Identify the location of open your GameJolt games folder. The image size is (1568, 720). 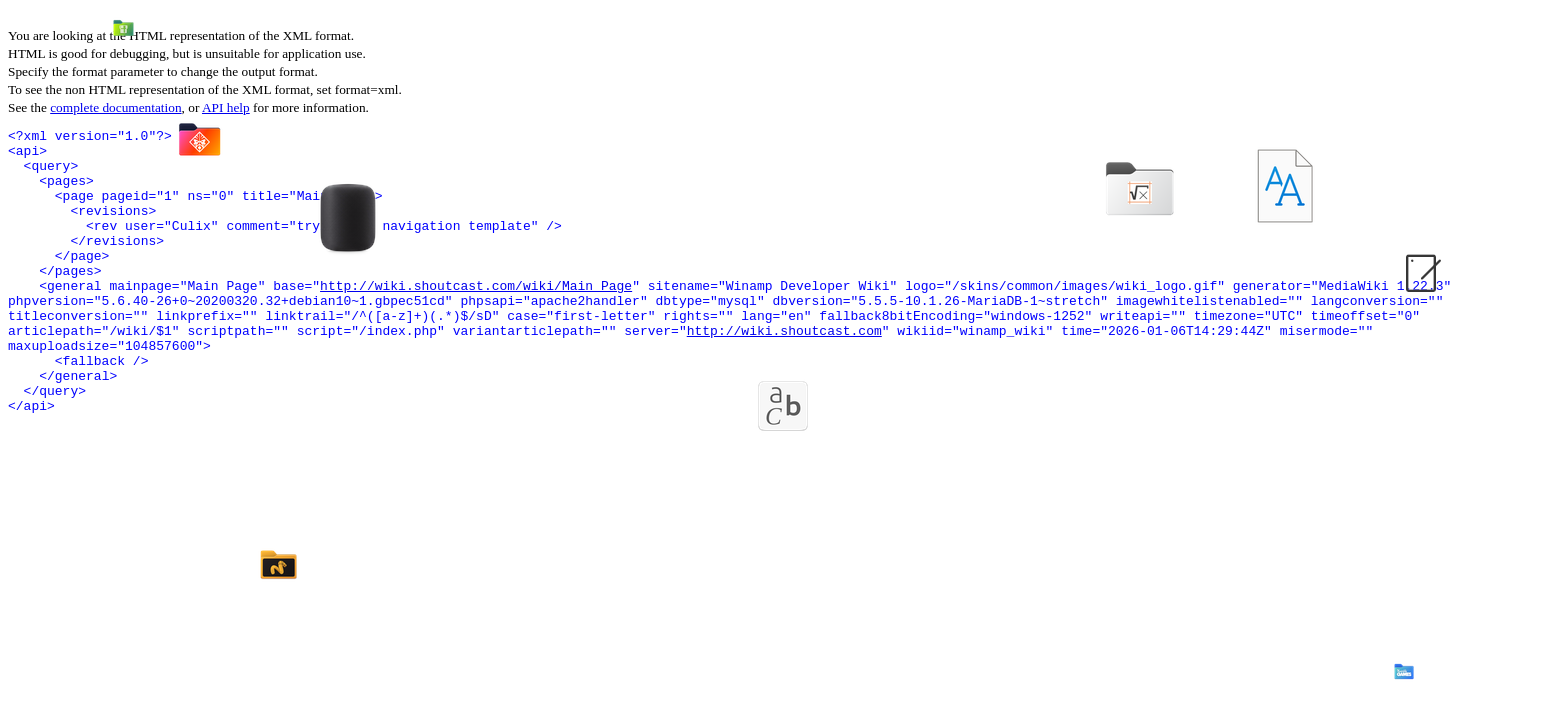
(123, 28).